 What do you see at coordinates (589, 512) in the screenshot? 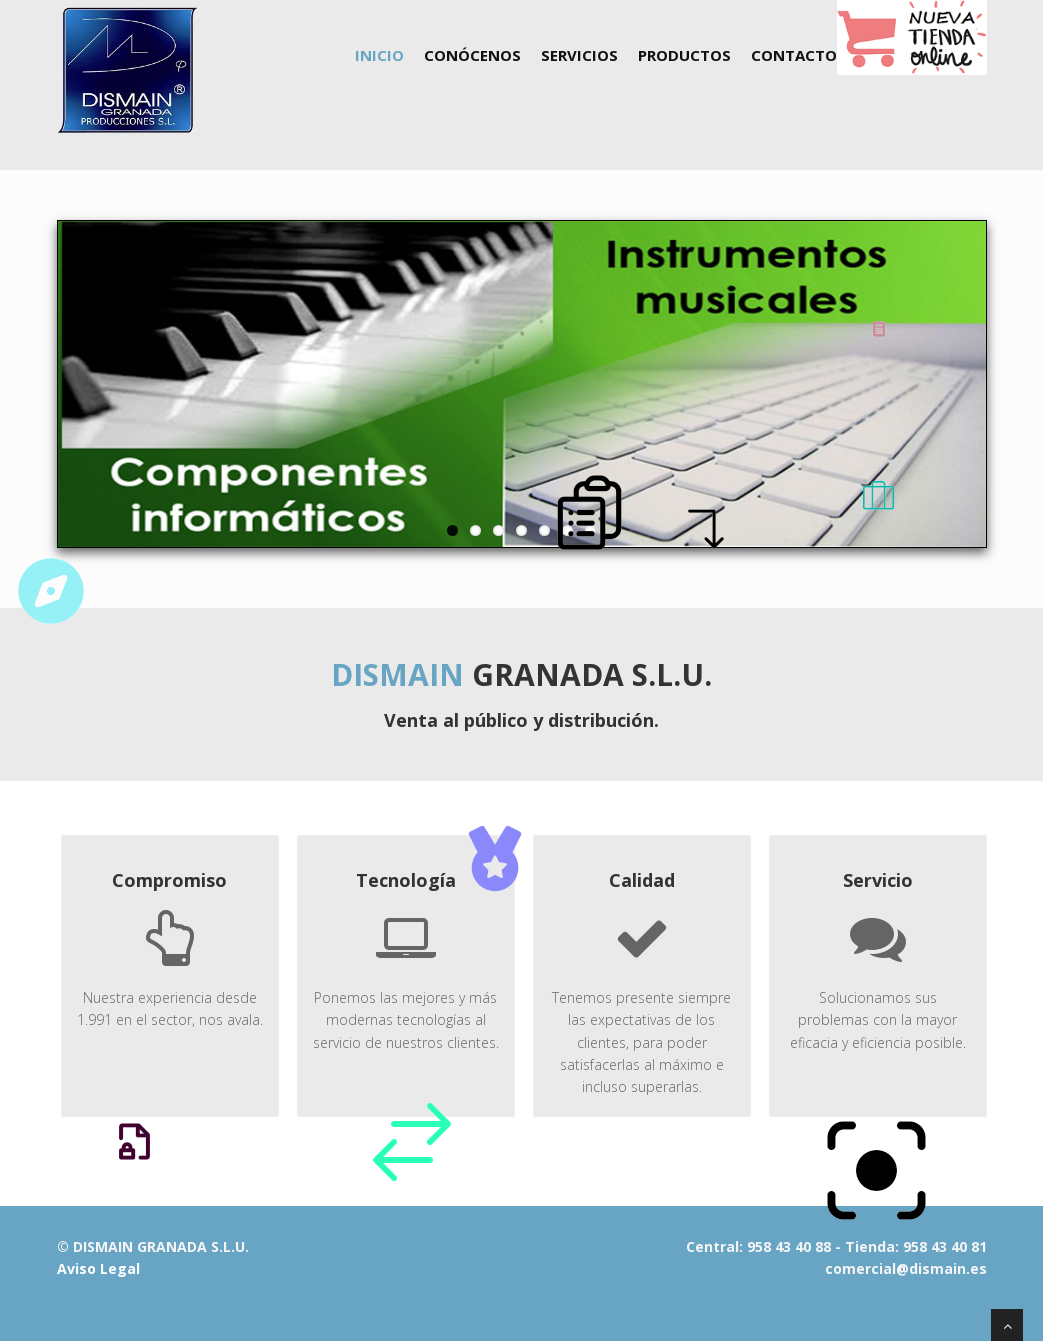
I see `view clipboard with document list` at bounding box center [589, 512].